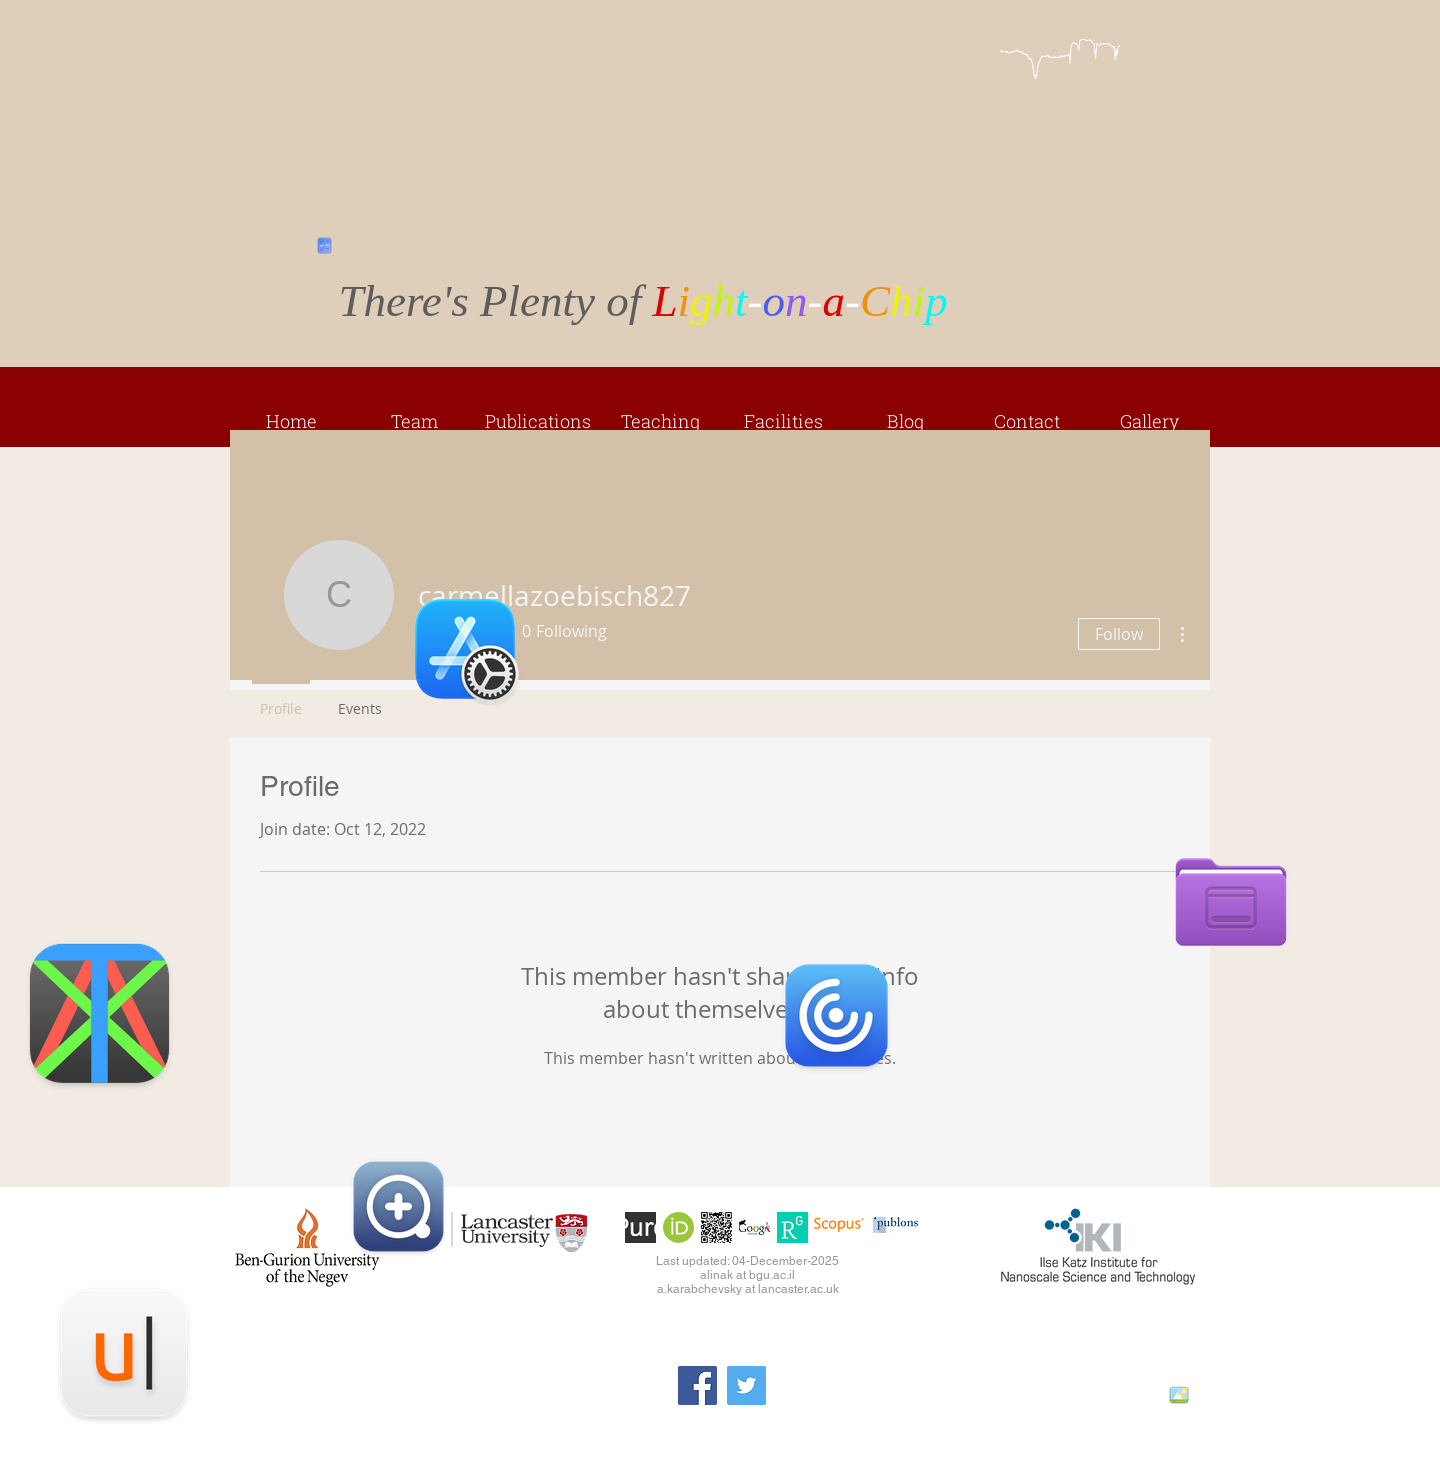  What do you see at coordinates (1179, 1395) in the screenshot?
I see `open gnome photos app` at bounding box center [1179, 1395].